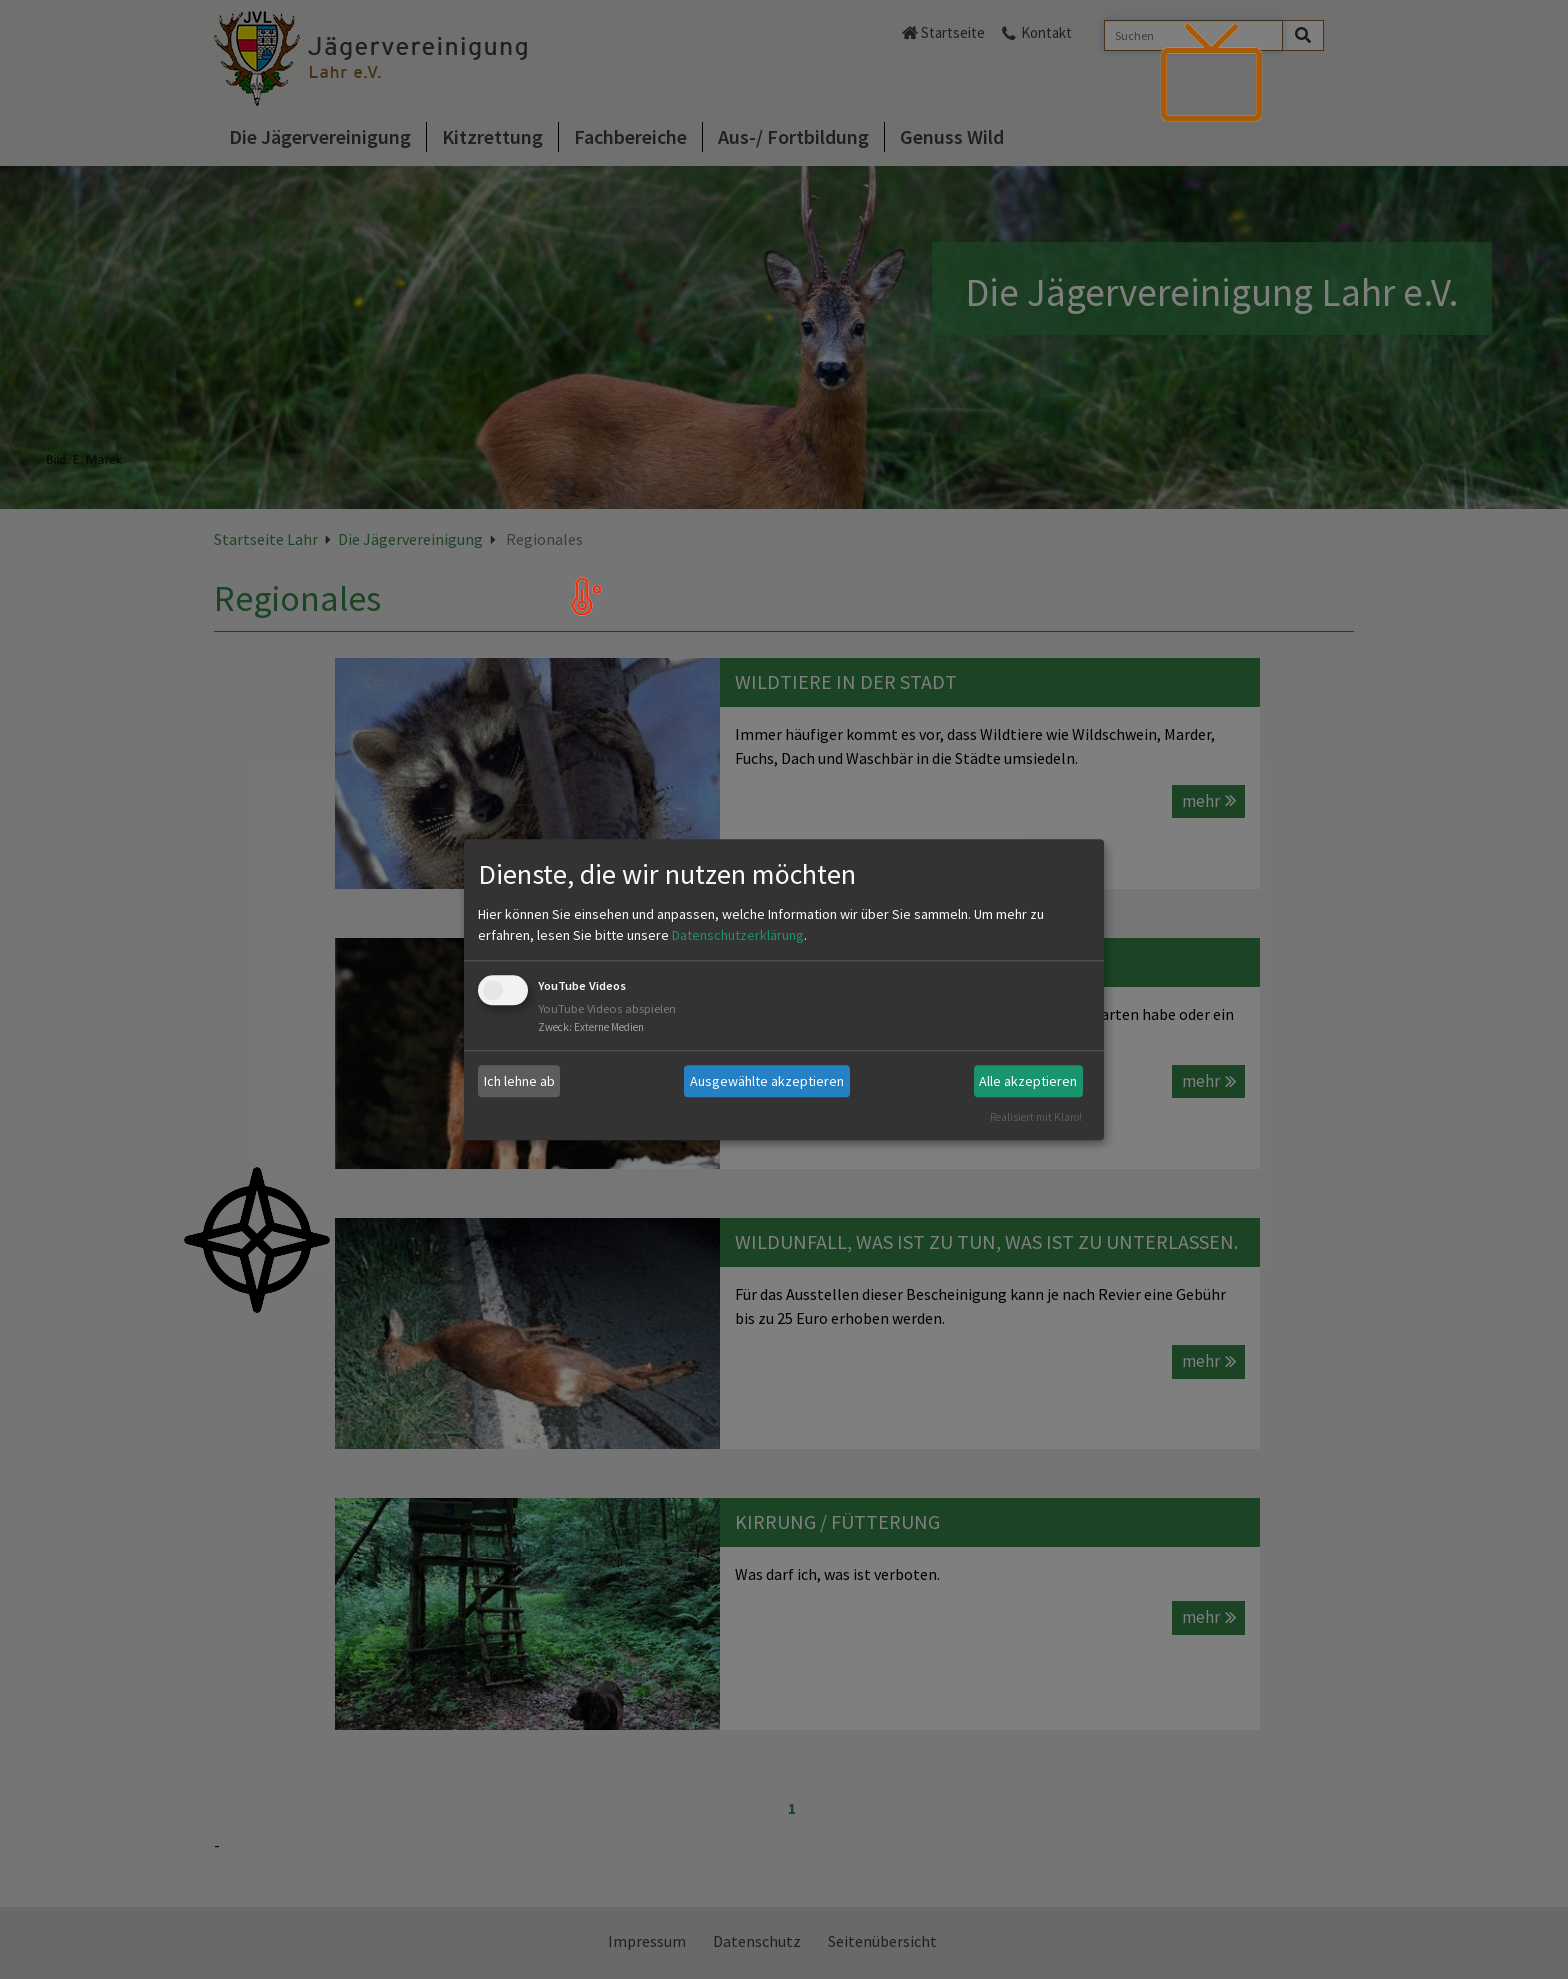 The height and width of the screenshot is (1979, 1568). Describe the element at coordinates (257, 1240) in the screenshot. I see `navigate or view map orientation` at that location.